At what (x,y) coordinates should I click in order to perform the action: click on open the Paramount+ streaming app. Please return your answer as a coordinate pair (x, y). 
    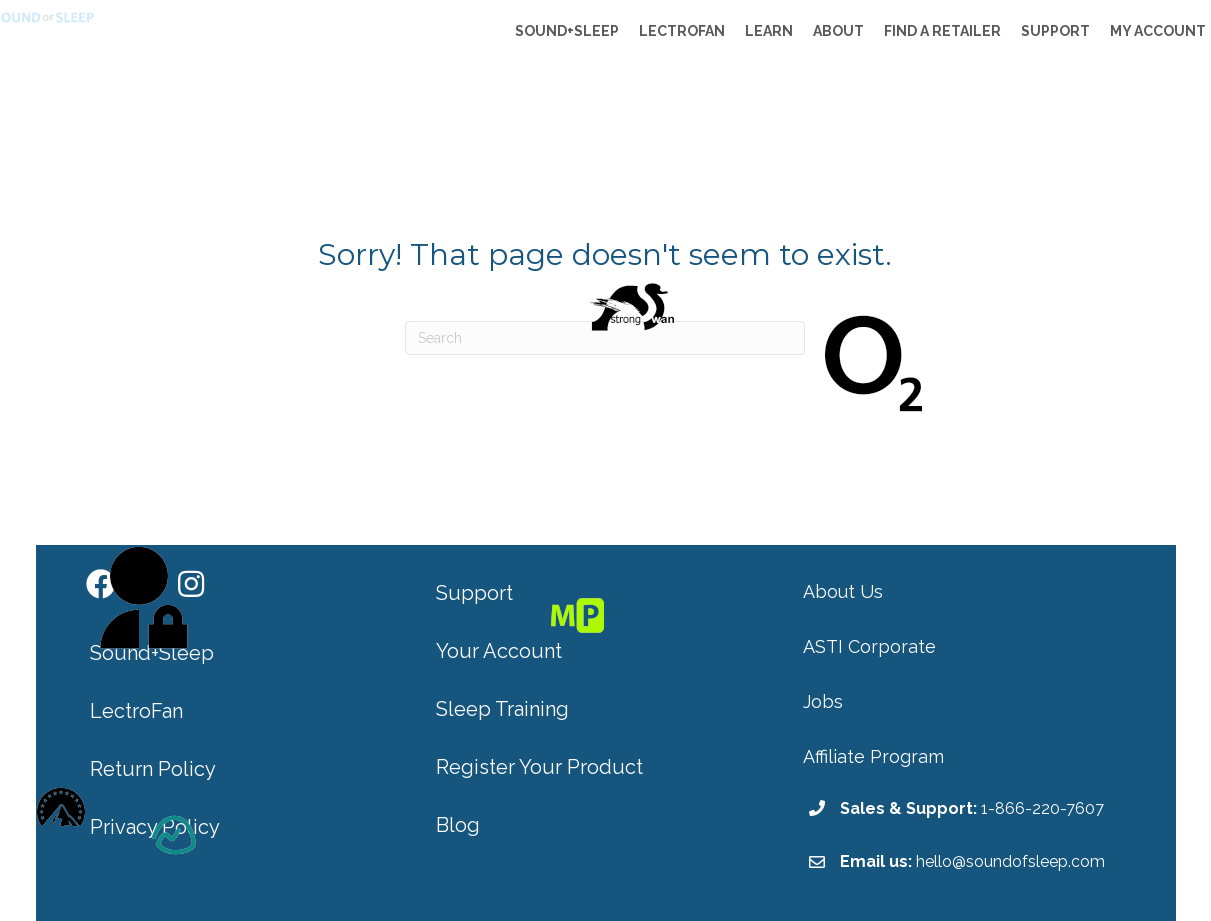
    Looking at the image, I should click on (61, 807).